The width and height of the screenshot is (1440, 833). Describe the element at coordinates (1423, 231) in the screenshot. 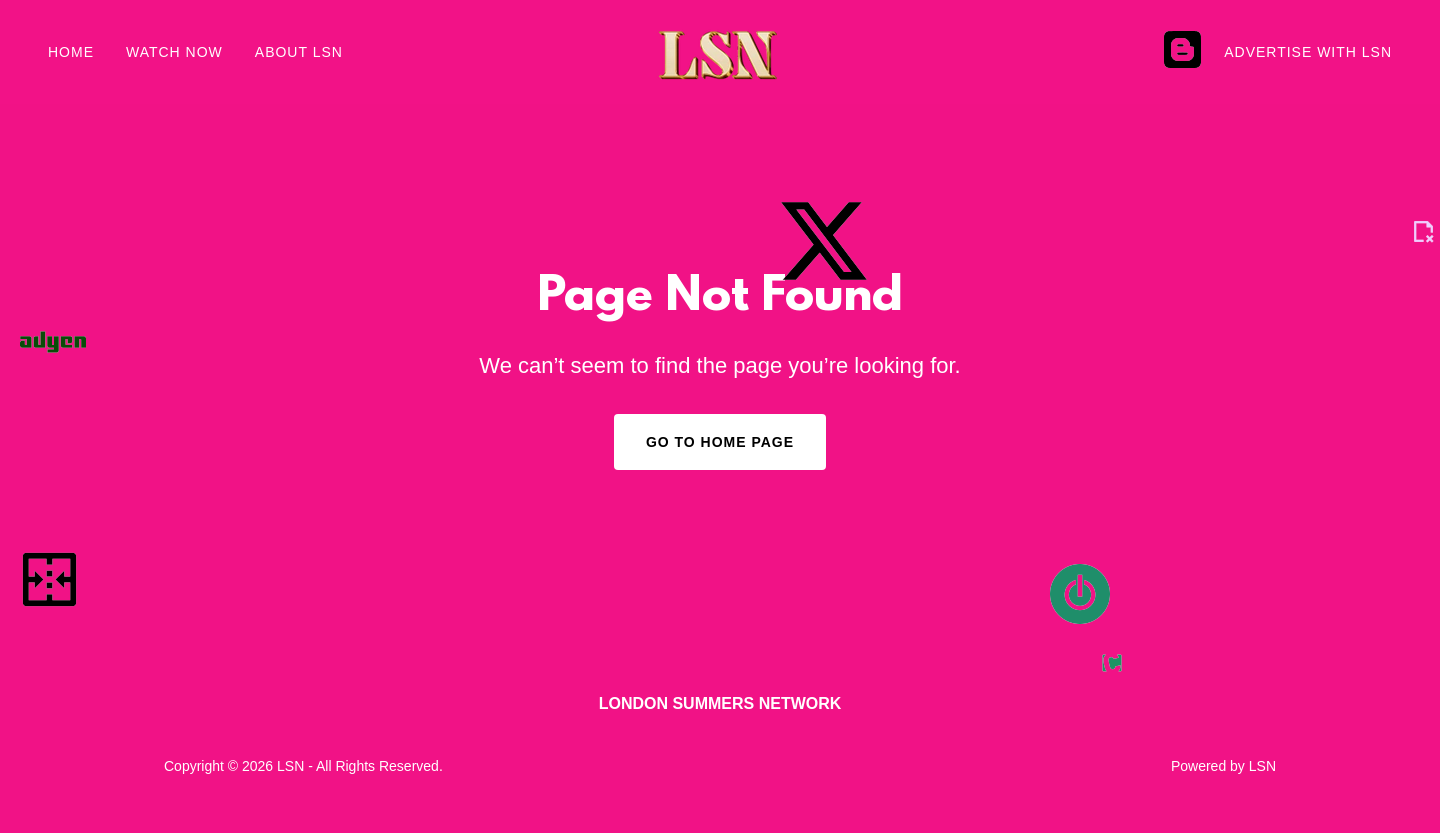

I see `close the current document` at that location.